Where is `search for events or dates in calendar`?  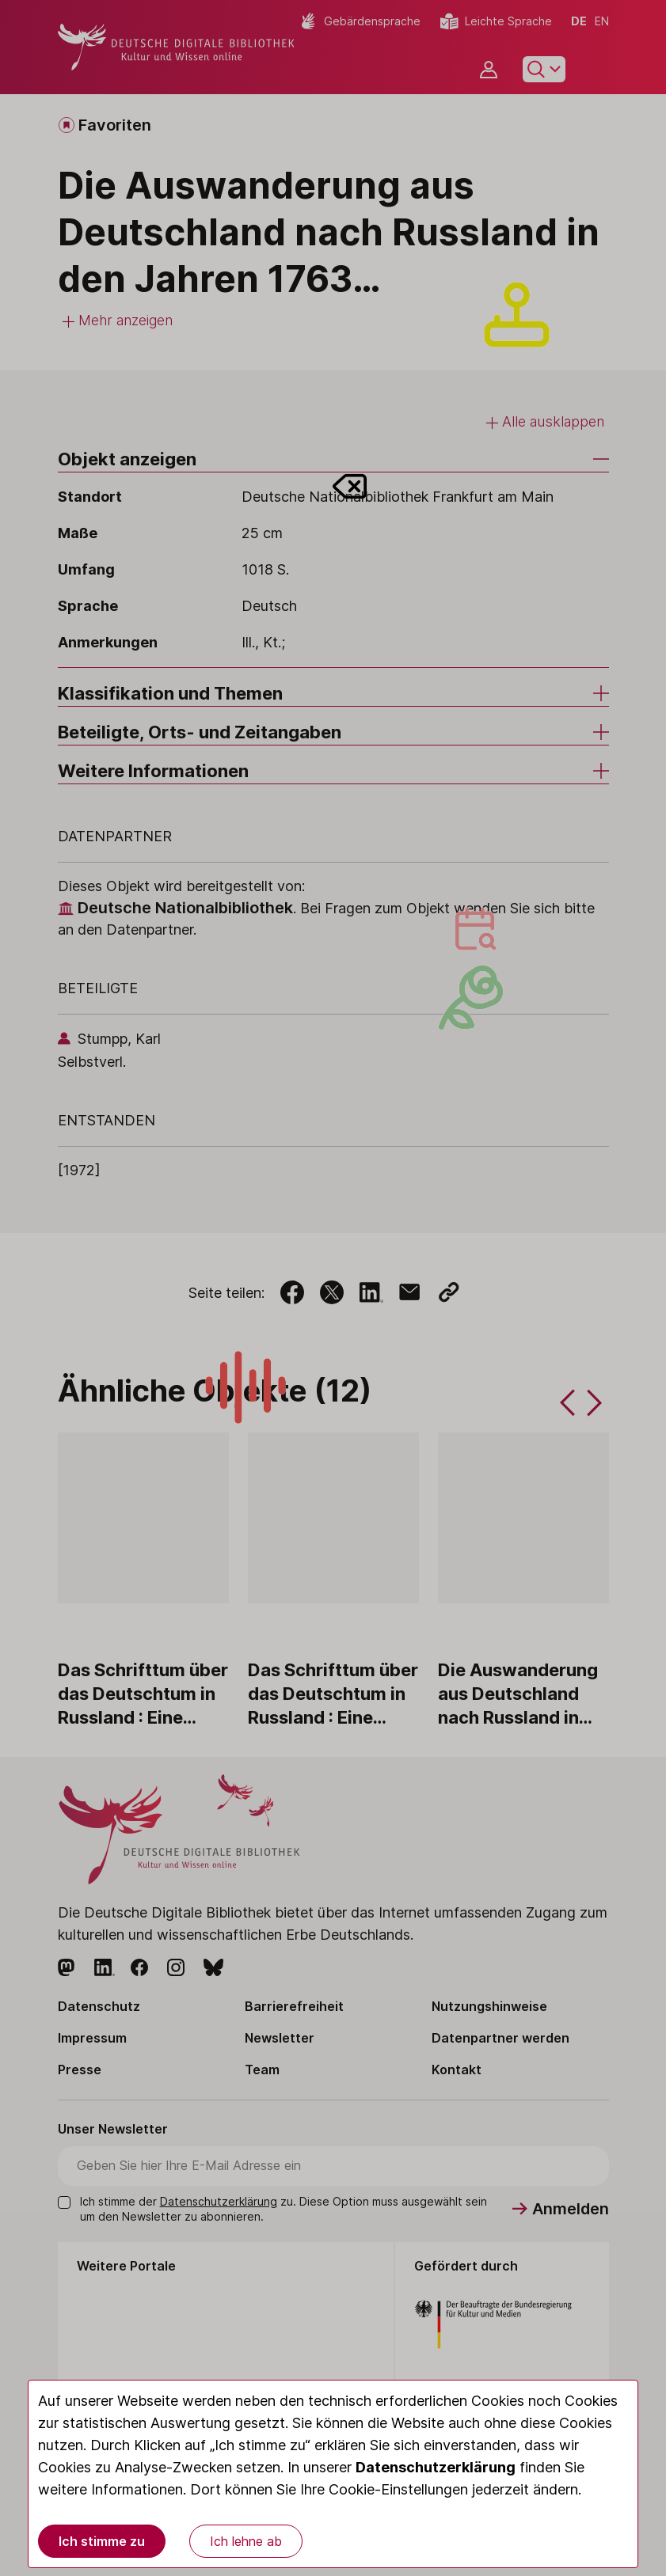 search for events or dates in calendar is located at coordinates (474, 928).